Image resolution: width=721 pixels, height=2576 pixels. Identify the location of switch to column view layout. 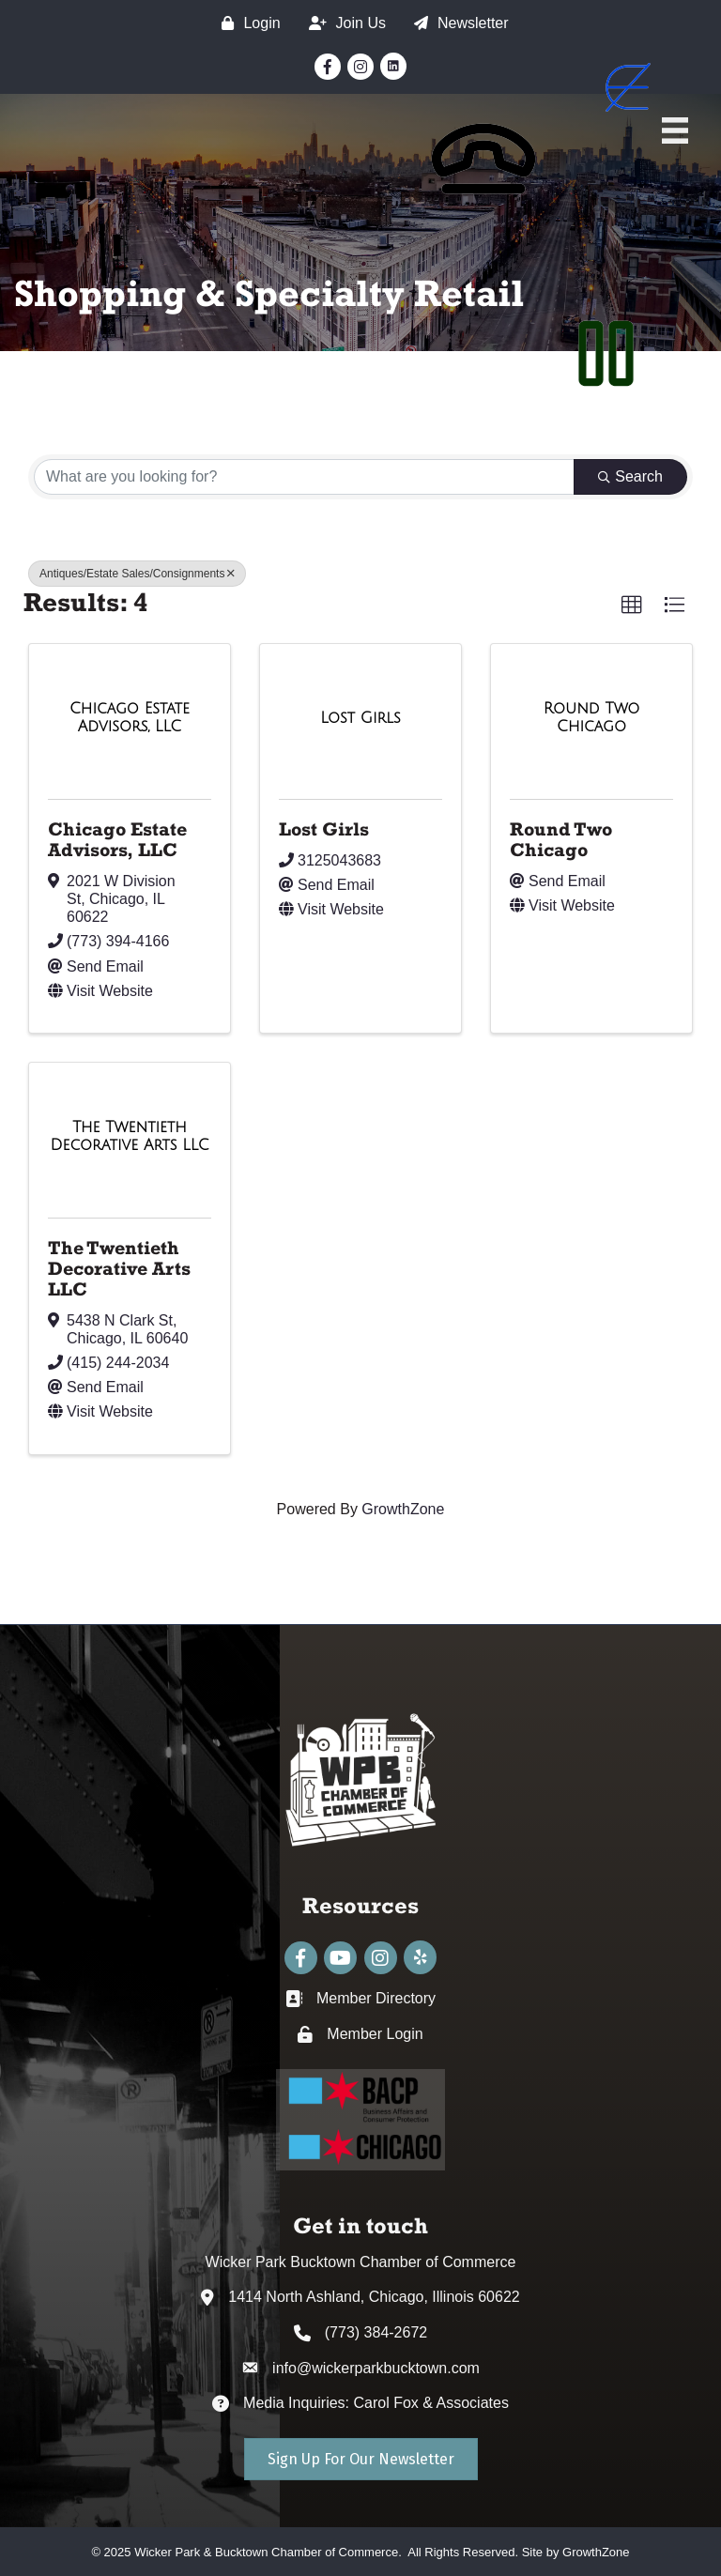
(606, 353).